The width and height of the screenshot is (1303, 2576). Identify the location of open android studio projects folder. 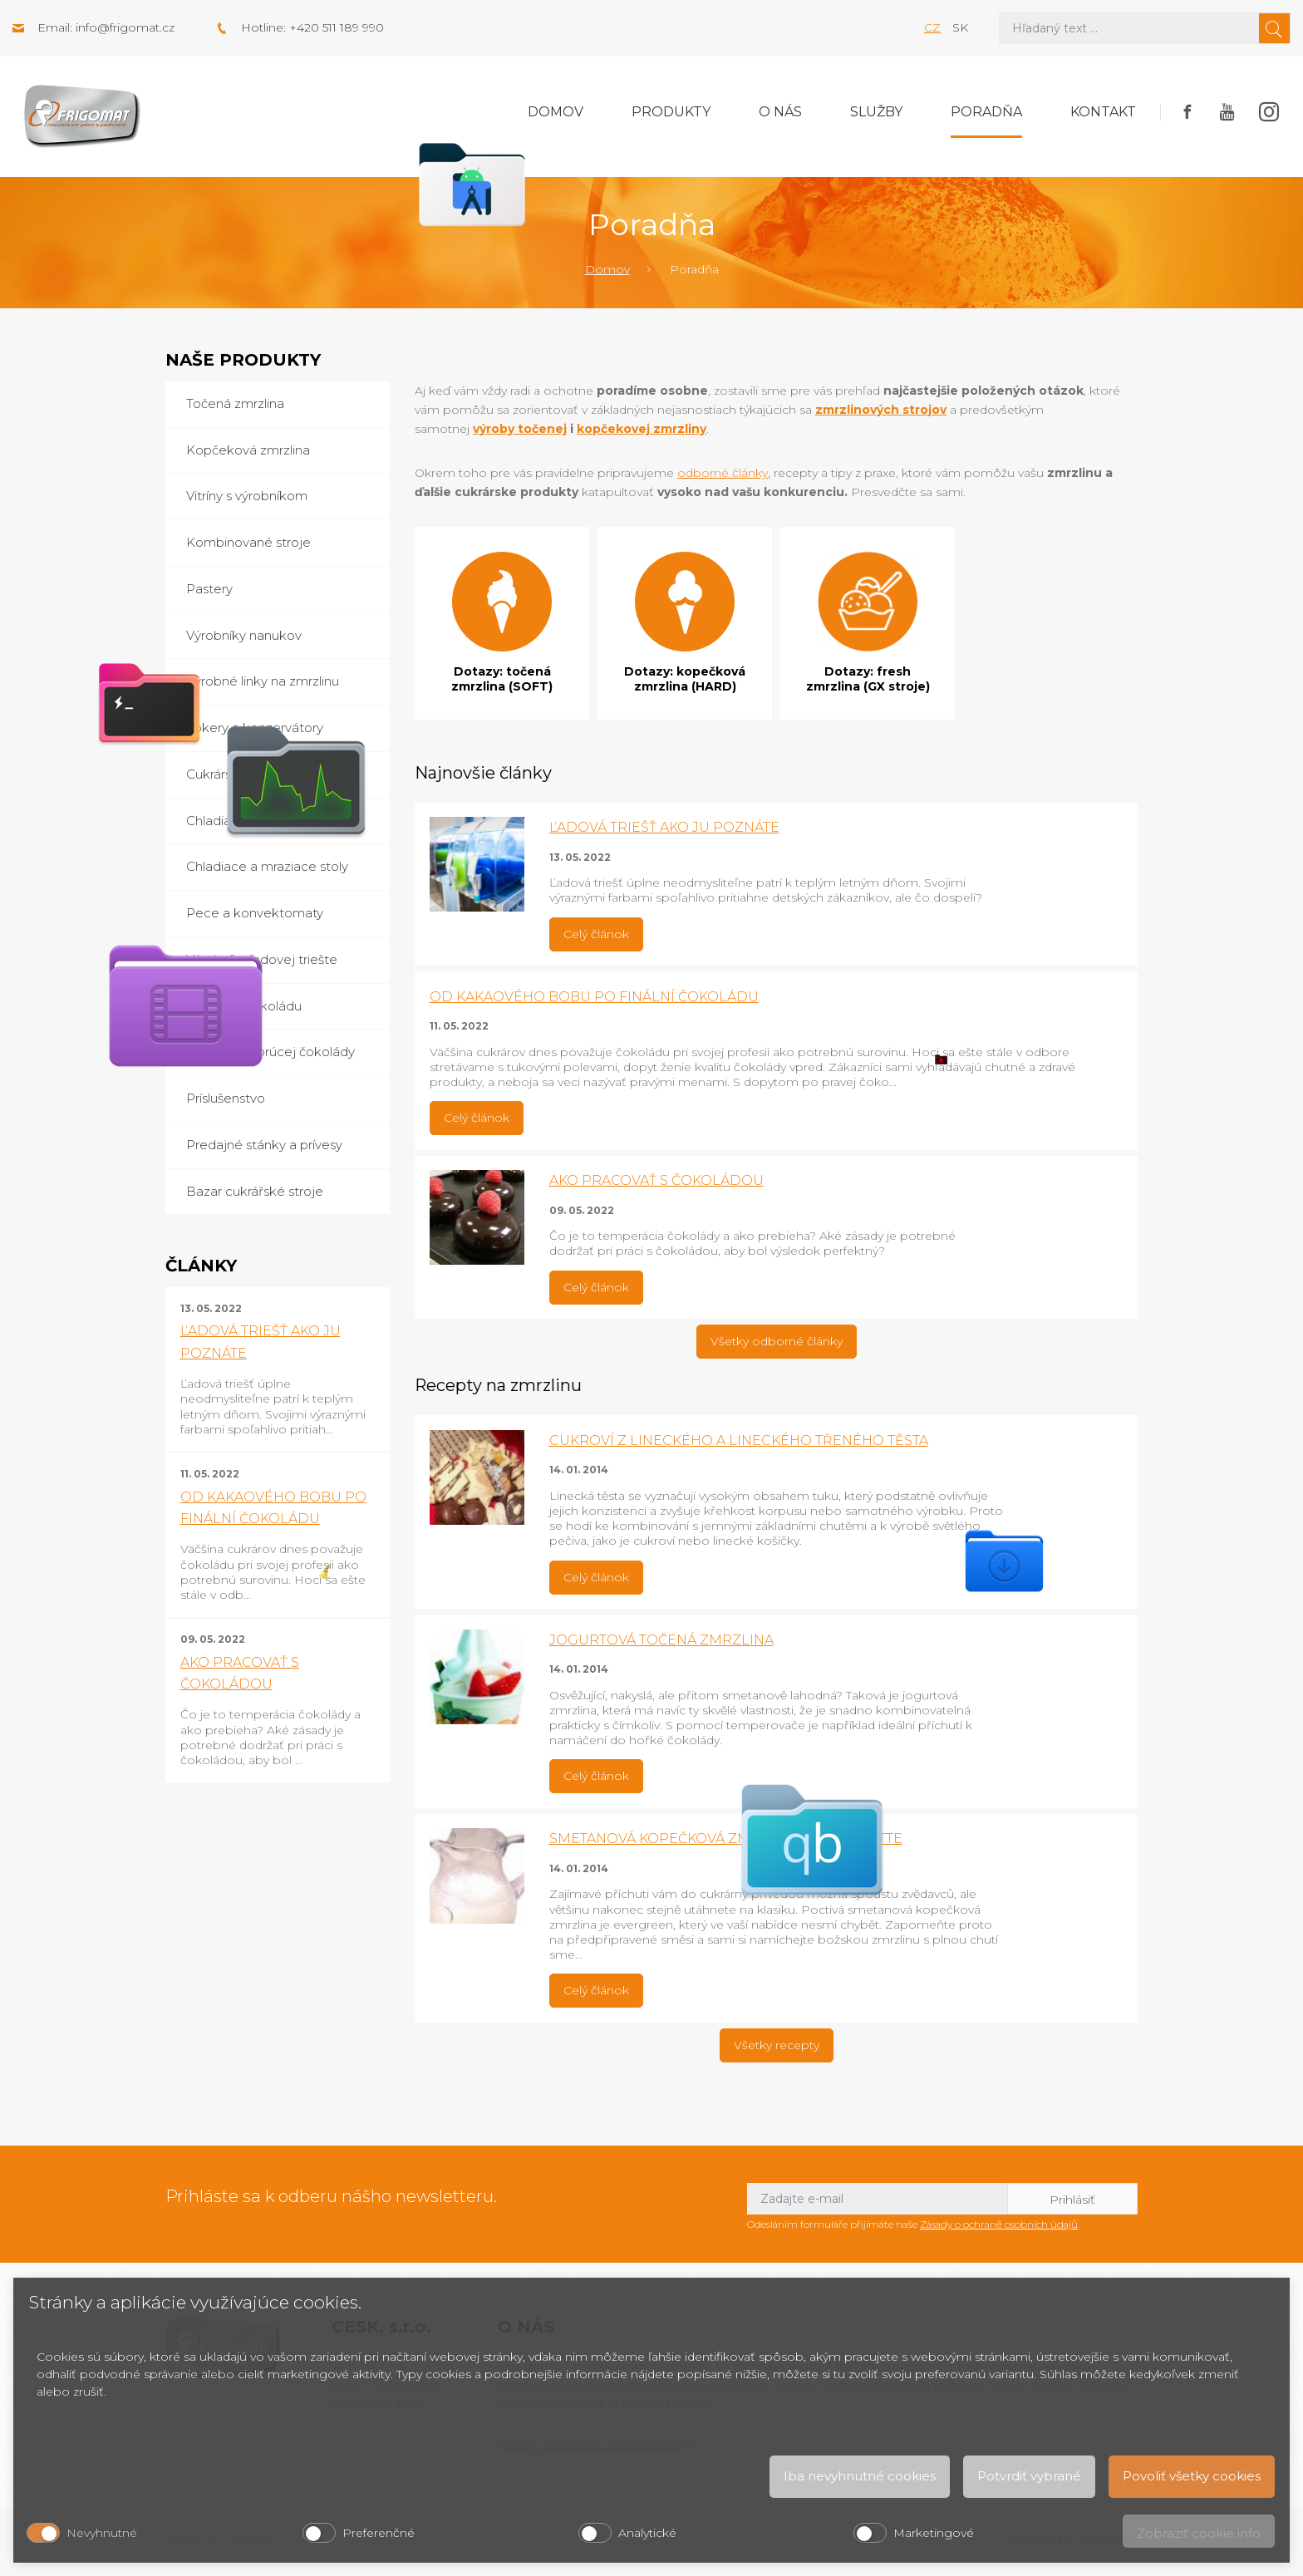
(471, 187).